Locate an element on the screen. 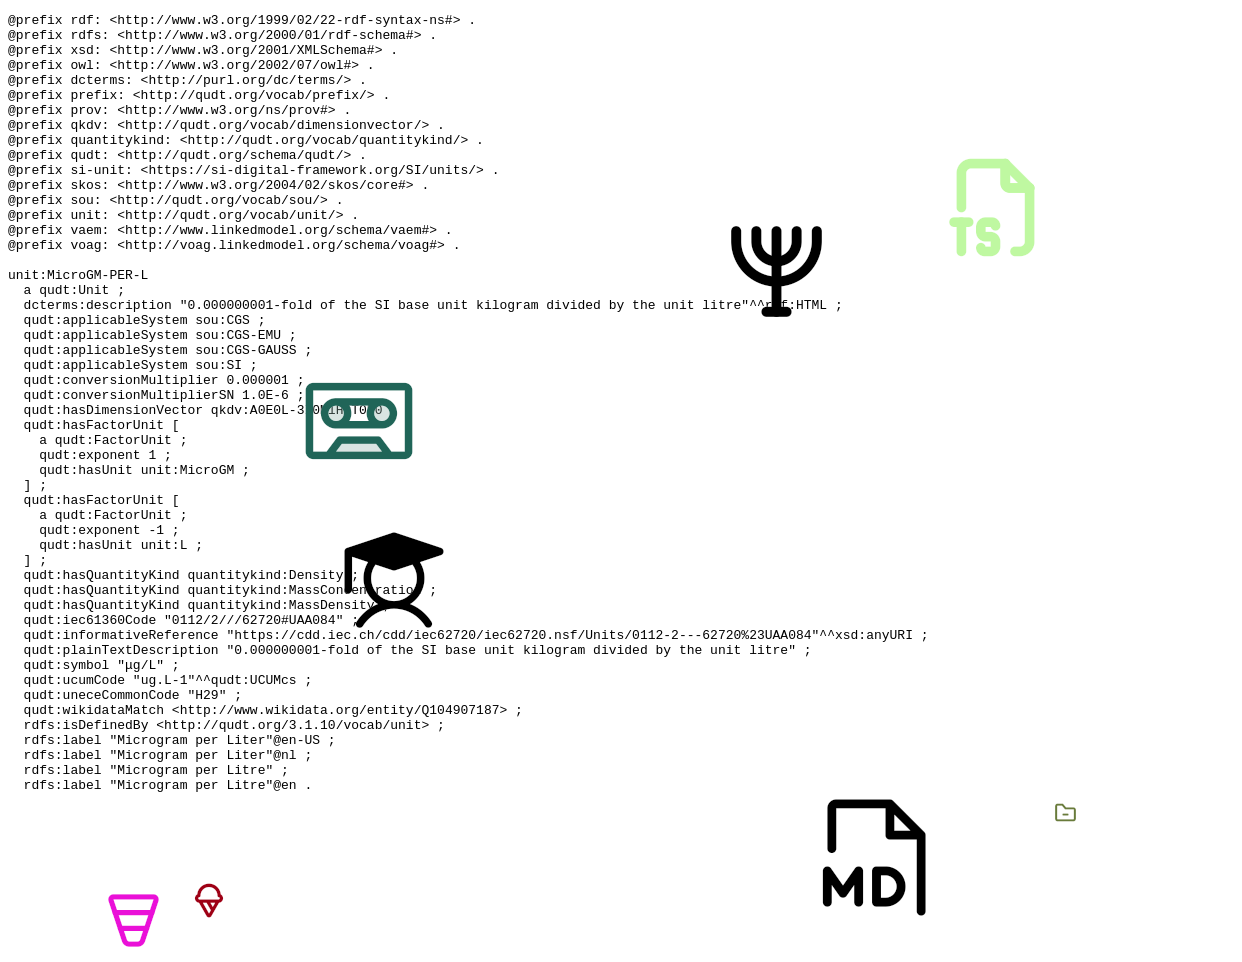 The height and width of the screenshot is (962, 1242). view sales funnel analytics is located at coordinates (133, 920).